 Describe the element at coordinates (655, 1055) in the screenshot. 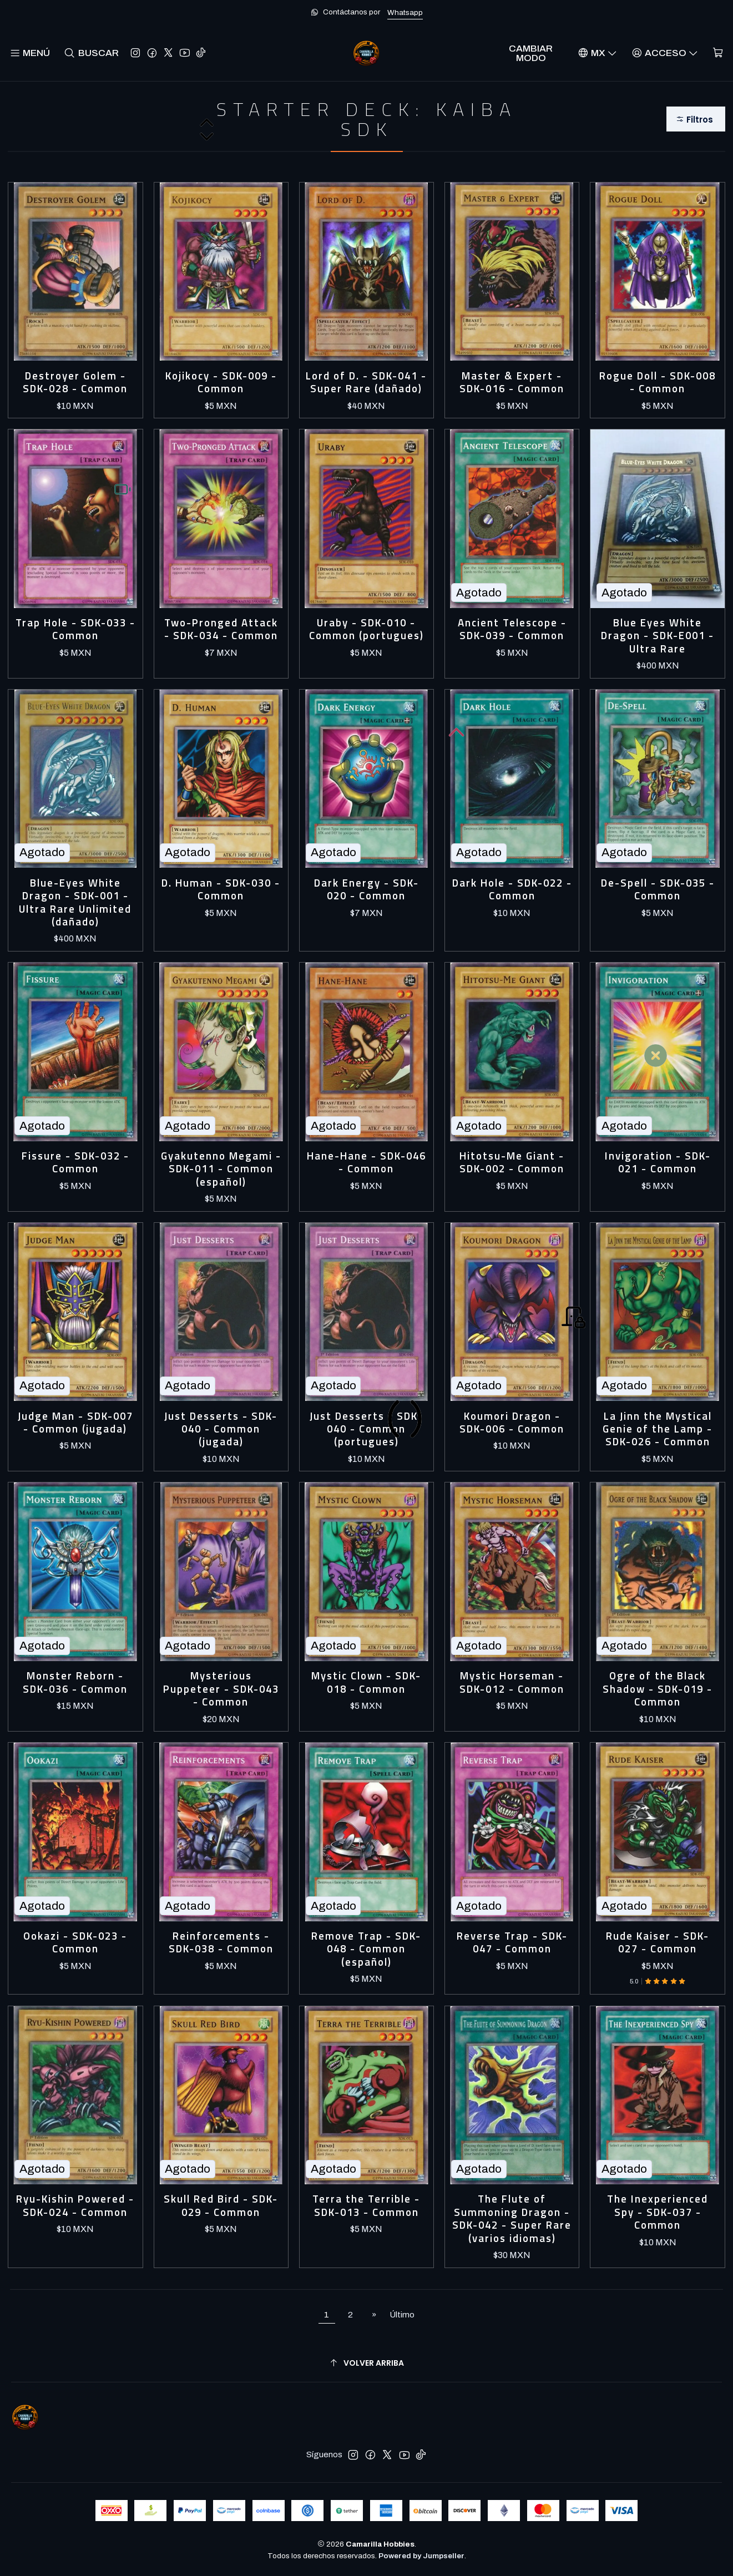

I see `close or dismiss a dialog` at that location.